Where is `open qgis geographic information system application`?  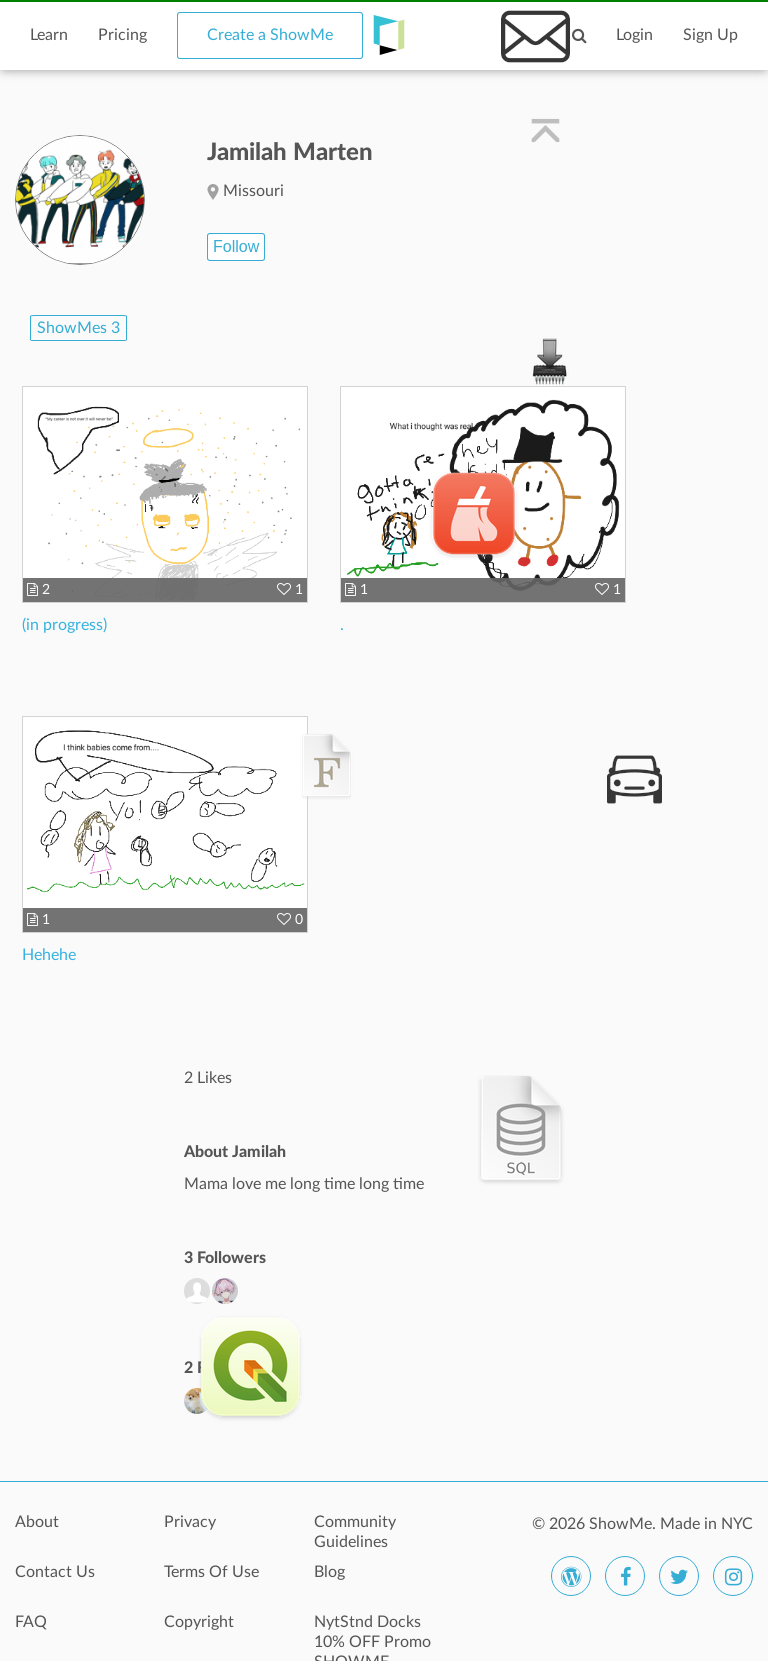
open qgis geographic information system application is located at coordinates (250, 1366).